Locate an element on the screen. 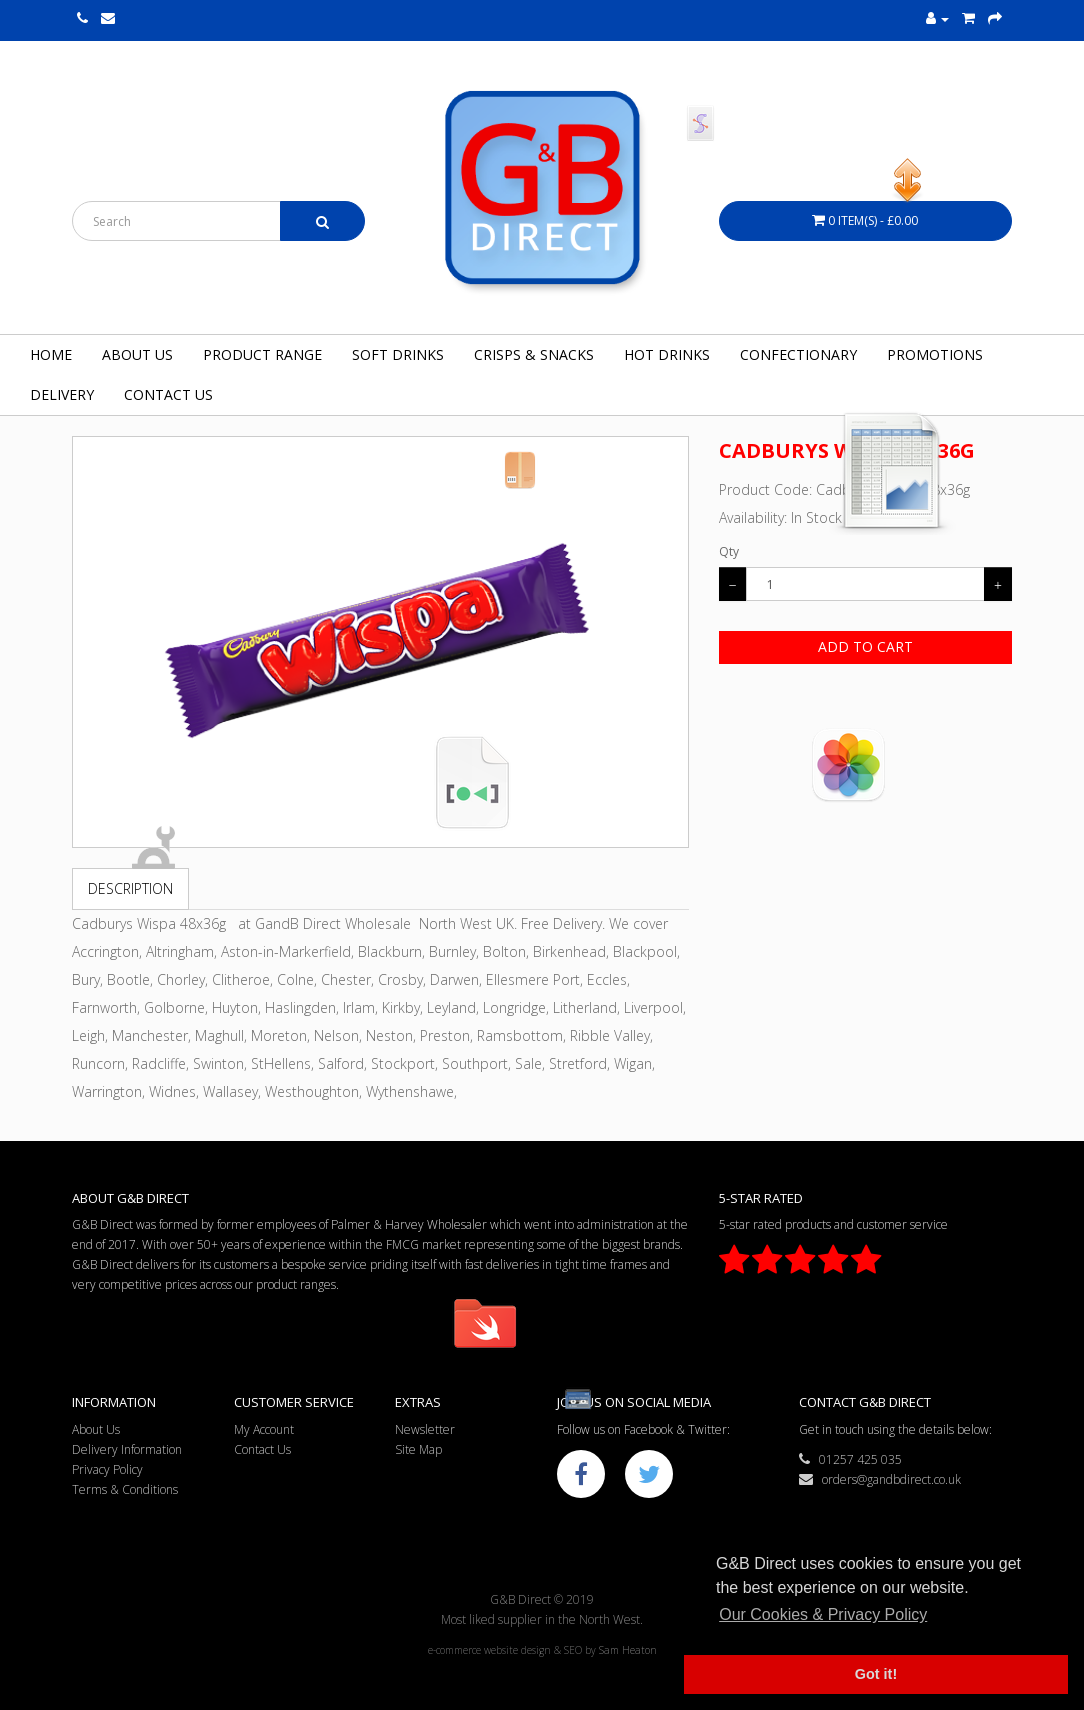 Image resolution: width=1084 pixels, height=1710 pixels. open a drawing template file is located at coordinates (700, 123).